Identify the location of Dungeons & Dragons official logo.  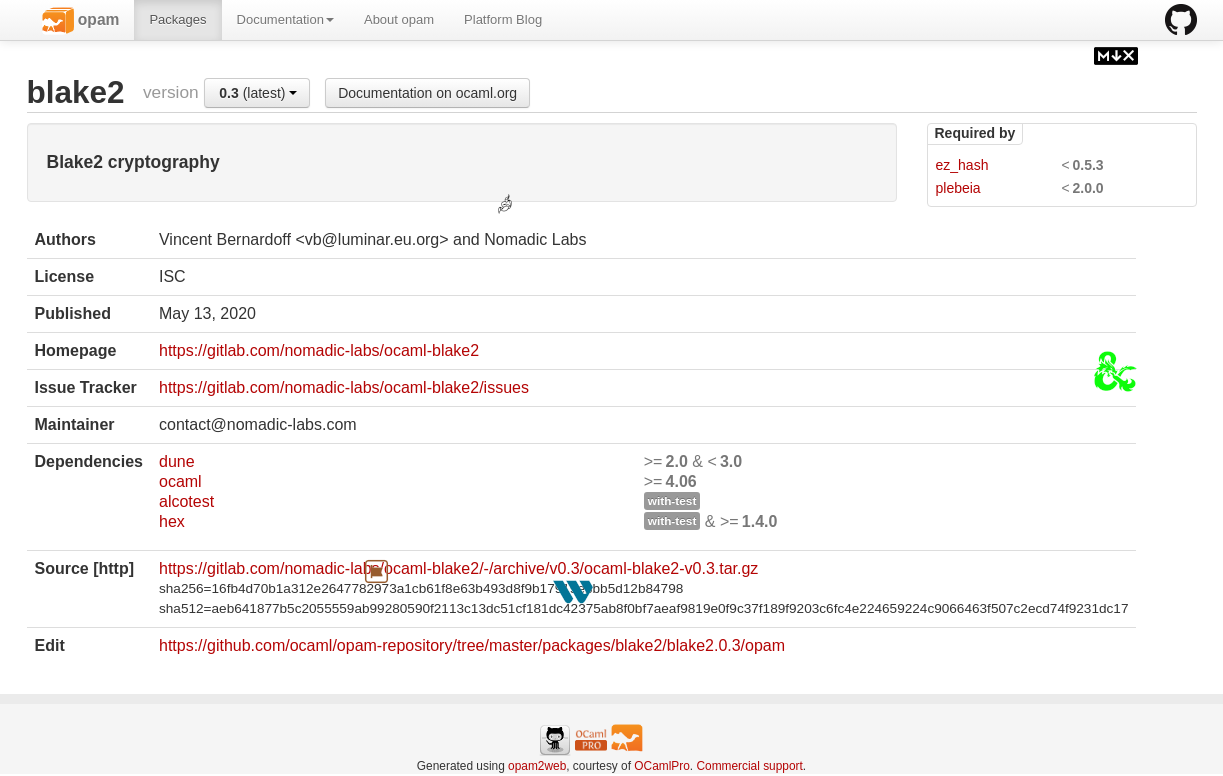
(1115, 371).